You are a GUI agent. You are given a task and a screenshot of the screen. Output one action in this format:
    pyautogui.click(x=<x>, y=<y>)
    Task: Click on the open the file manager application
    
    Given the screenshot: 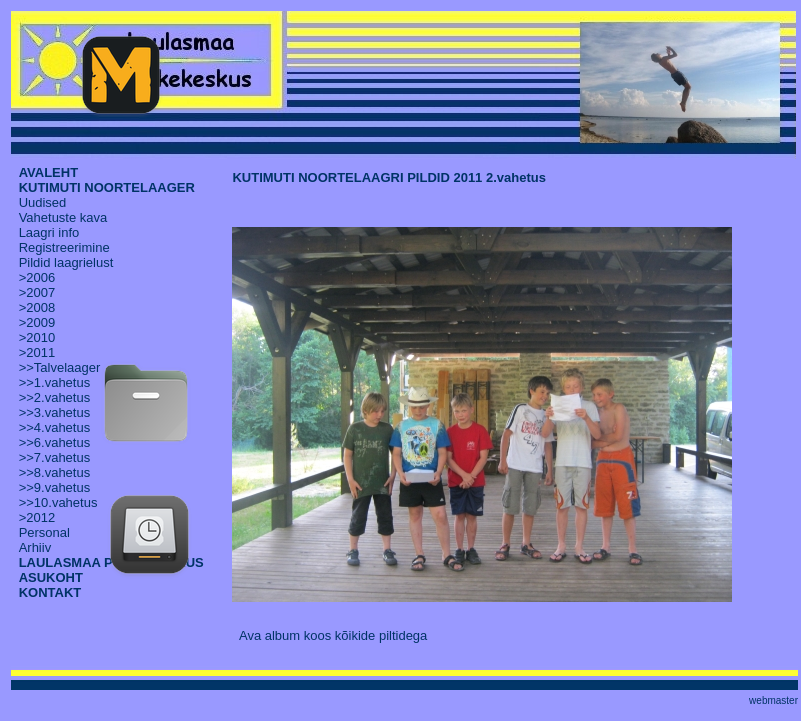 What is the action you would take?
    pyautogui.click(x=146, y=403)
    